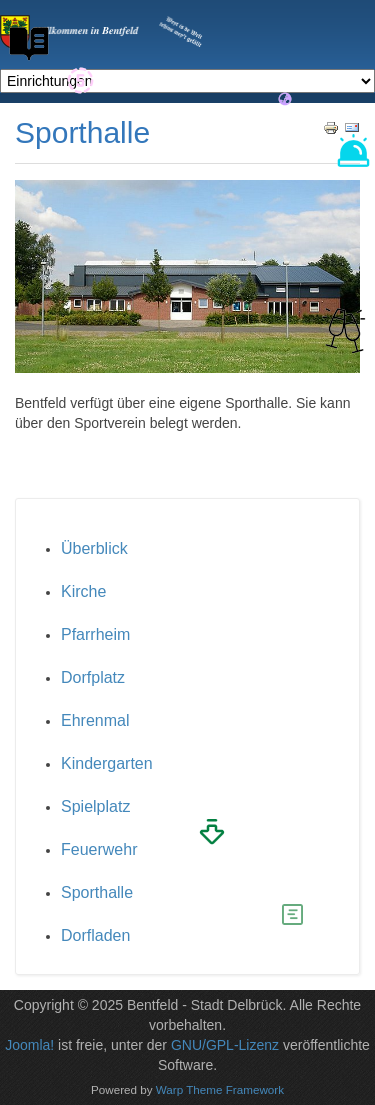  What do you see at coordinates (80, 80) in the screenshot?
I see `step 5 of a multi-step process` at bounding box center [80, 80].